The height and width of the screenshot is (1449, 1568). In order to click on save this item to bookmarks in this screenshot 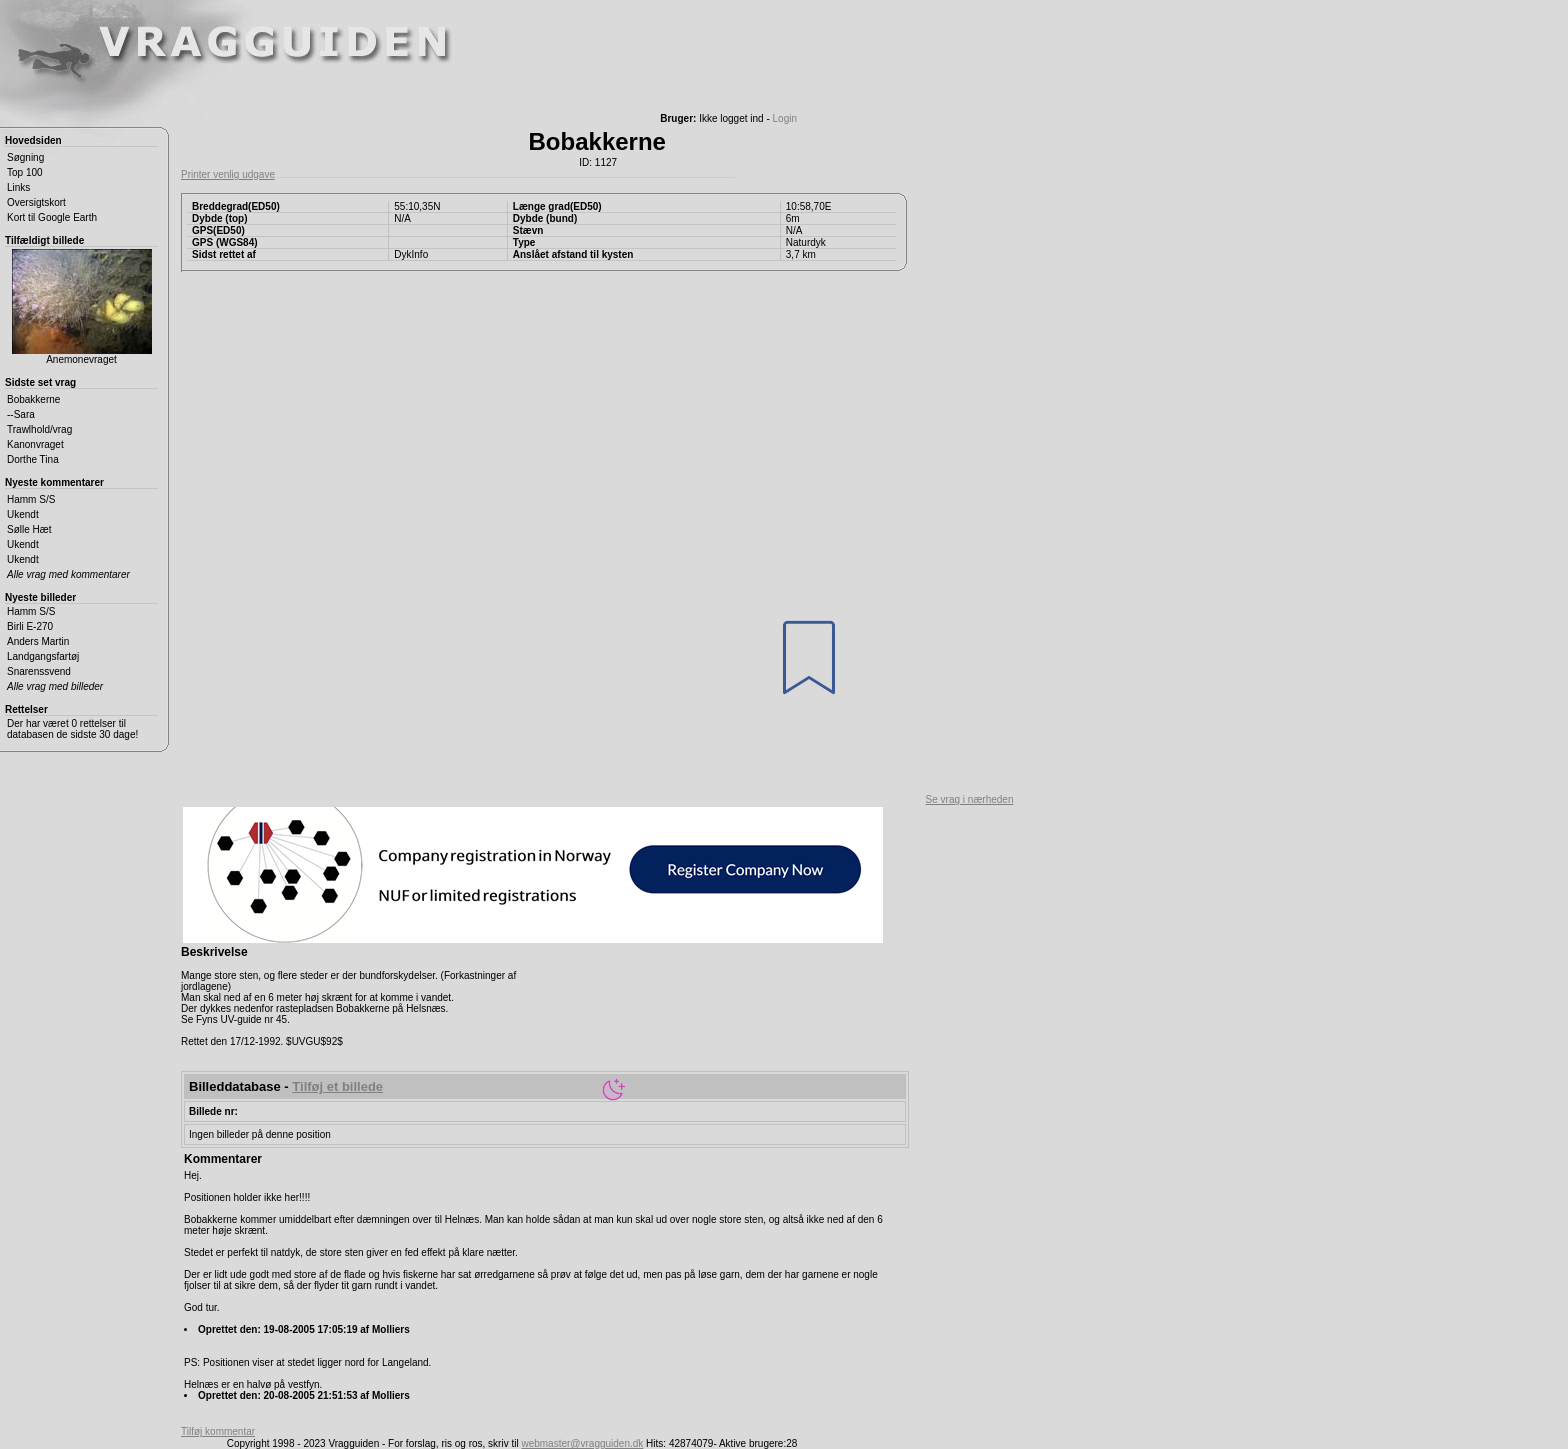, I will do `click(809, 656)`.